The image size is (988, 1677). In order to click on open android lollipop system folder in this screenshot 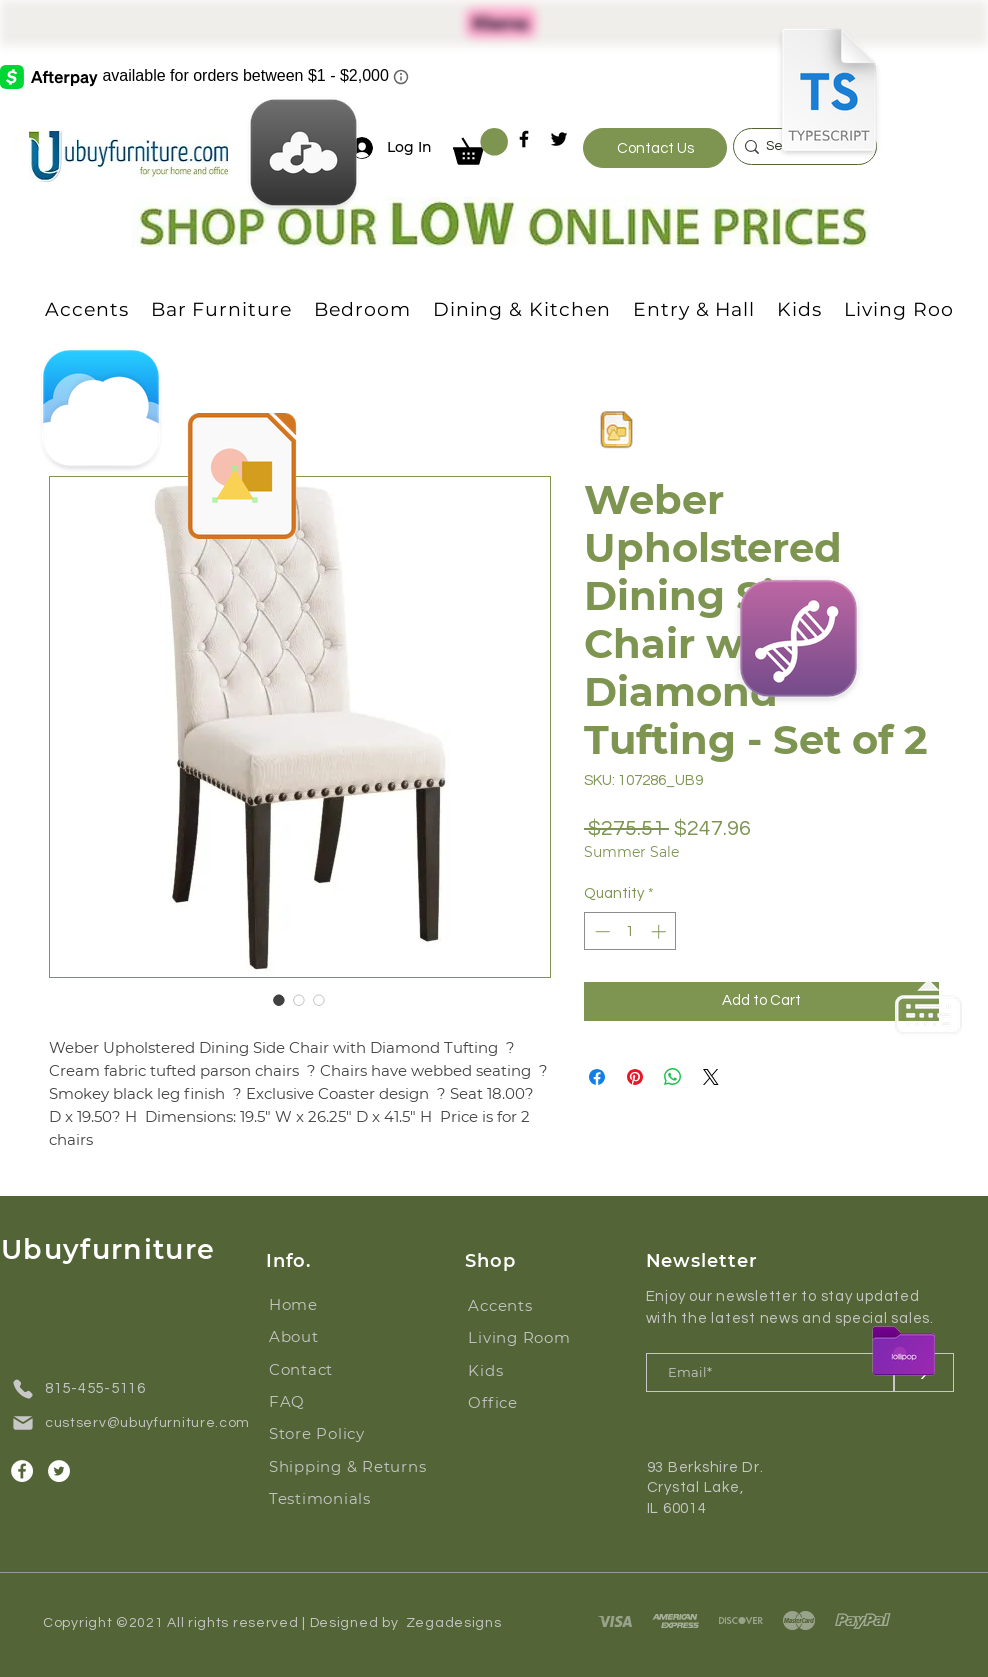, I will do `click(903, 1352)`.